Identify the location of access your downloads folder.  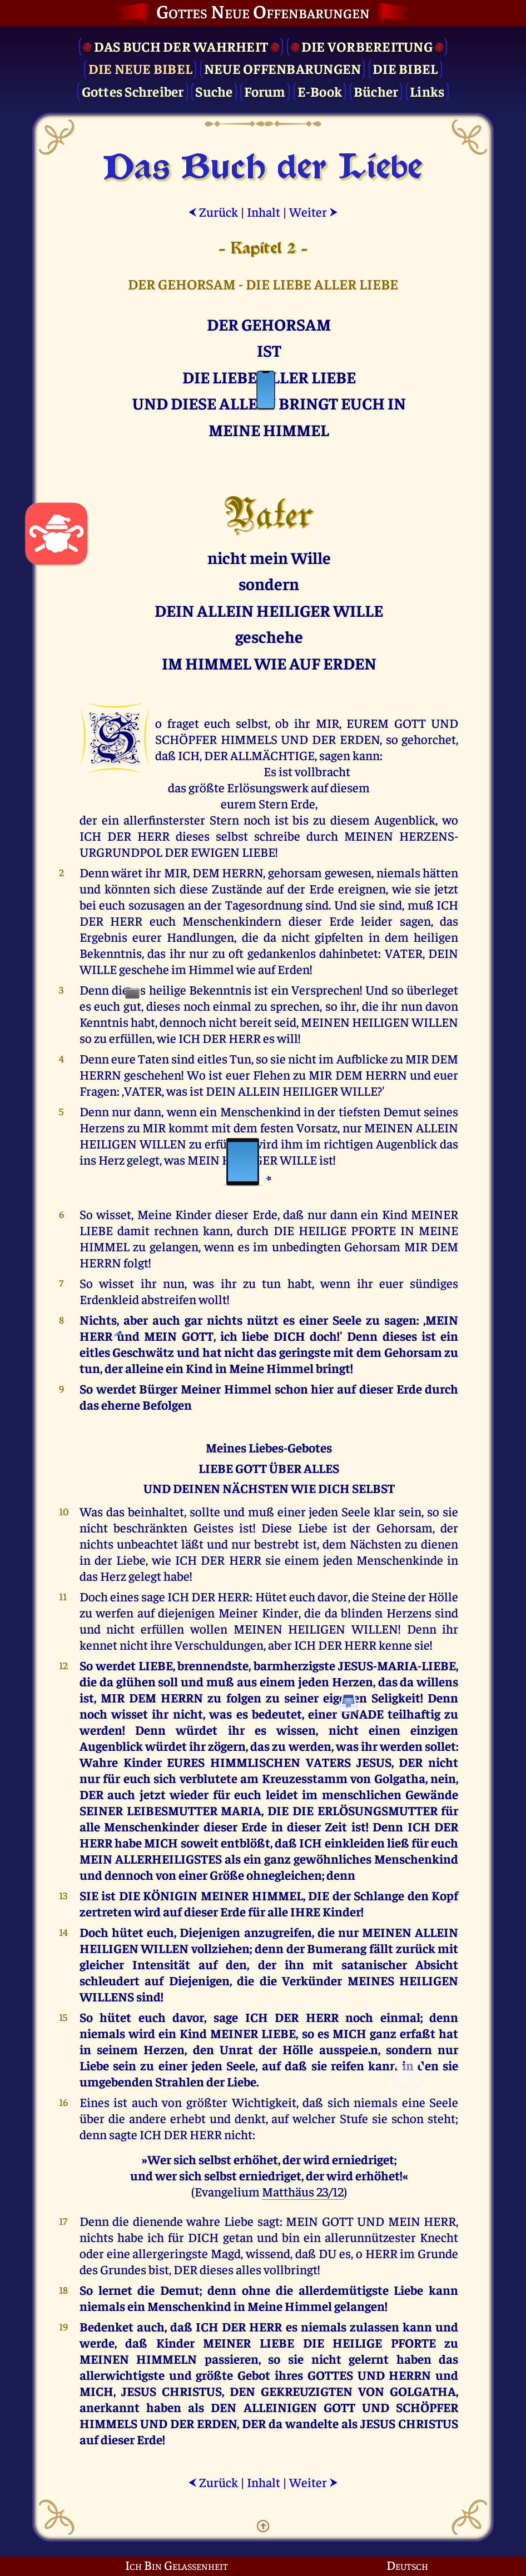
(132, 993).